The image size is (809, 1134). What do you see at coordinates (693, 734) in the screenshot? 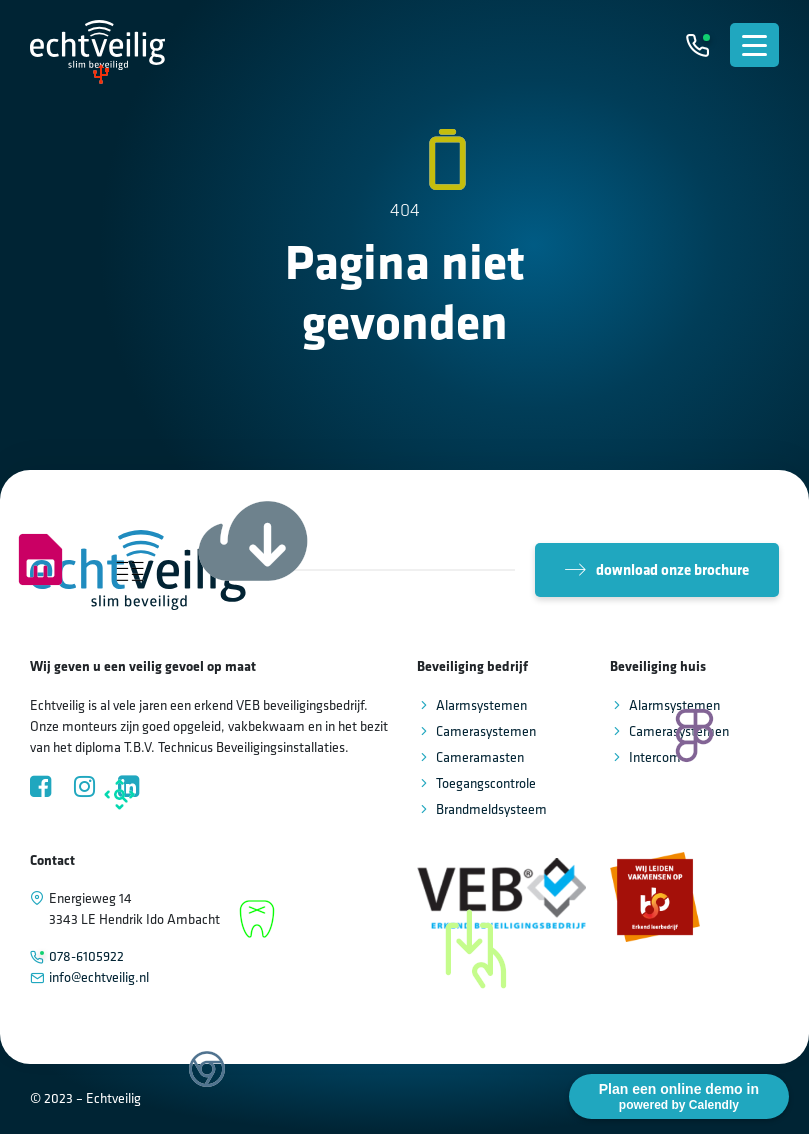
I see `open figma` at bounding box center [693, 734].